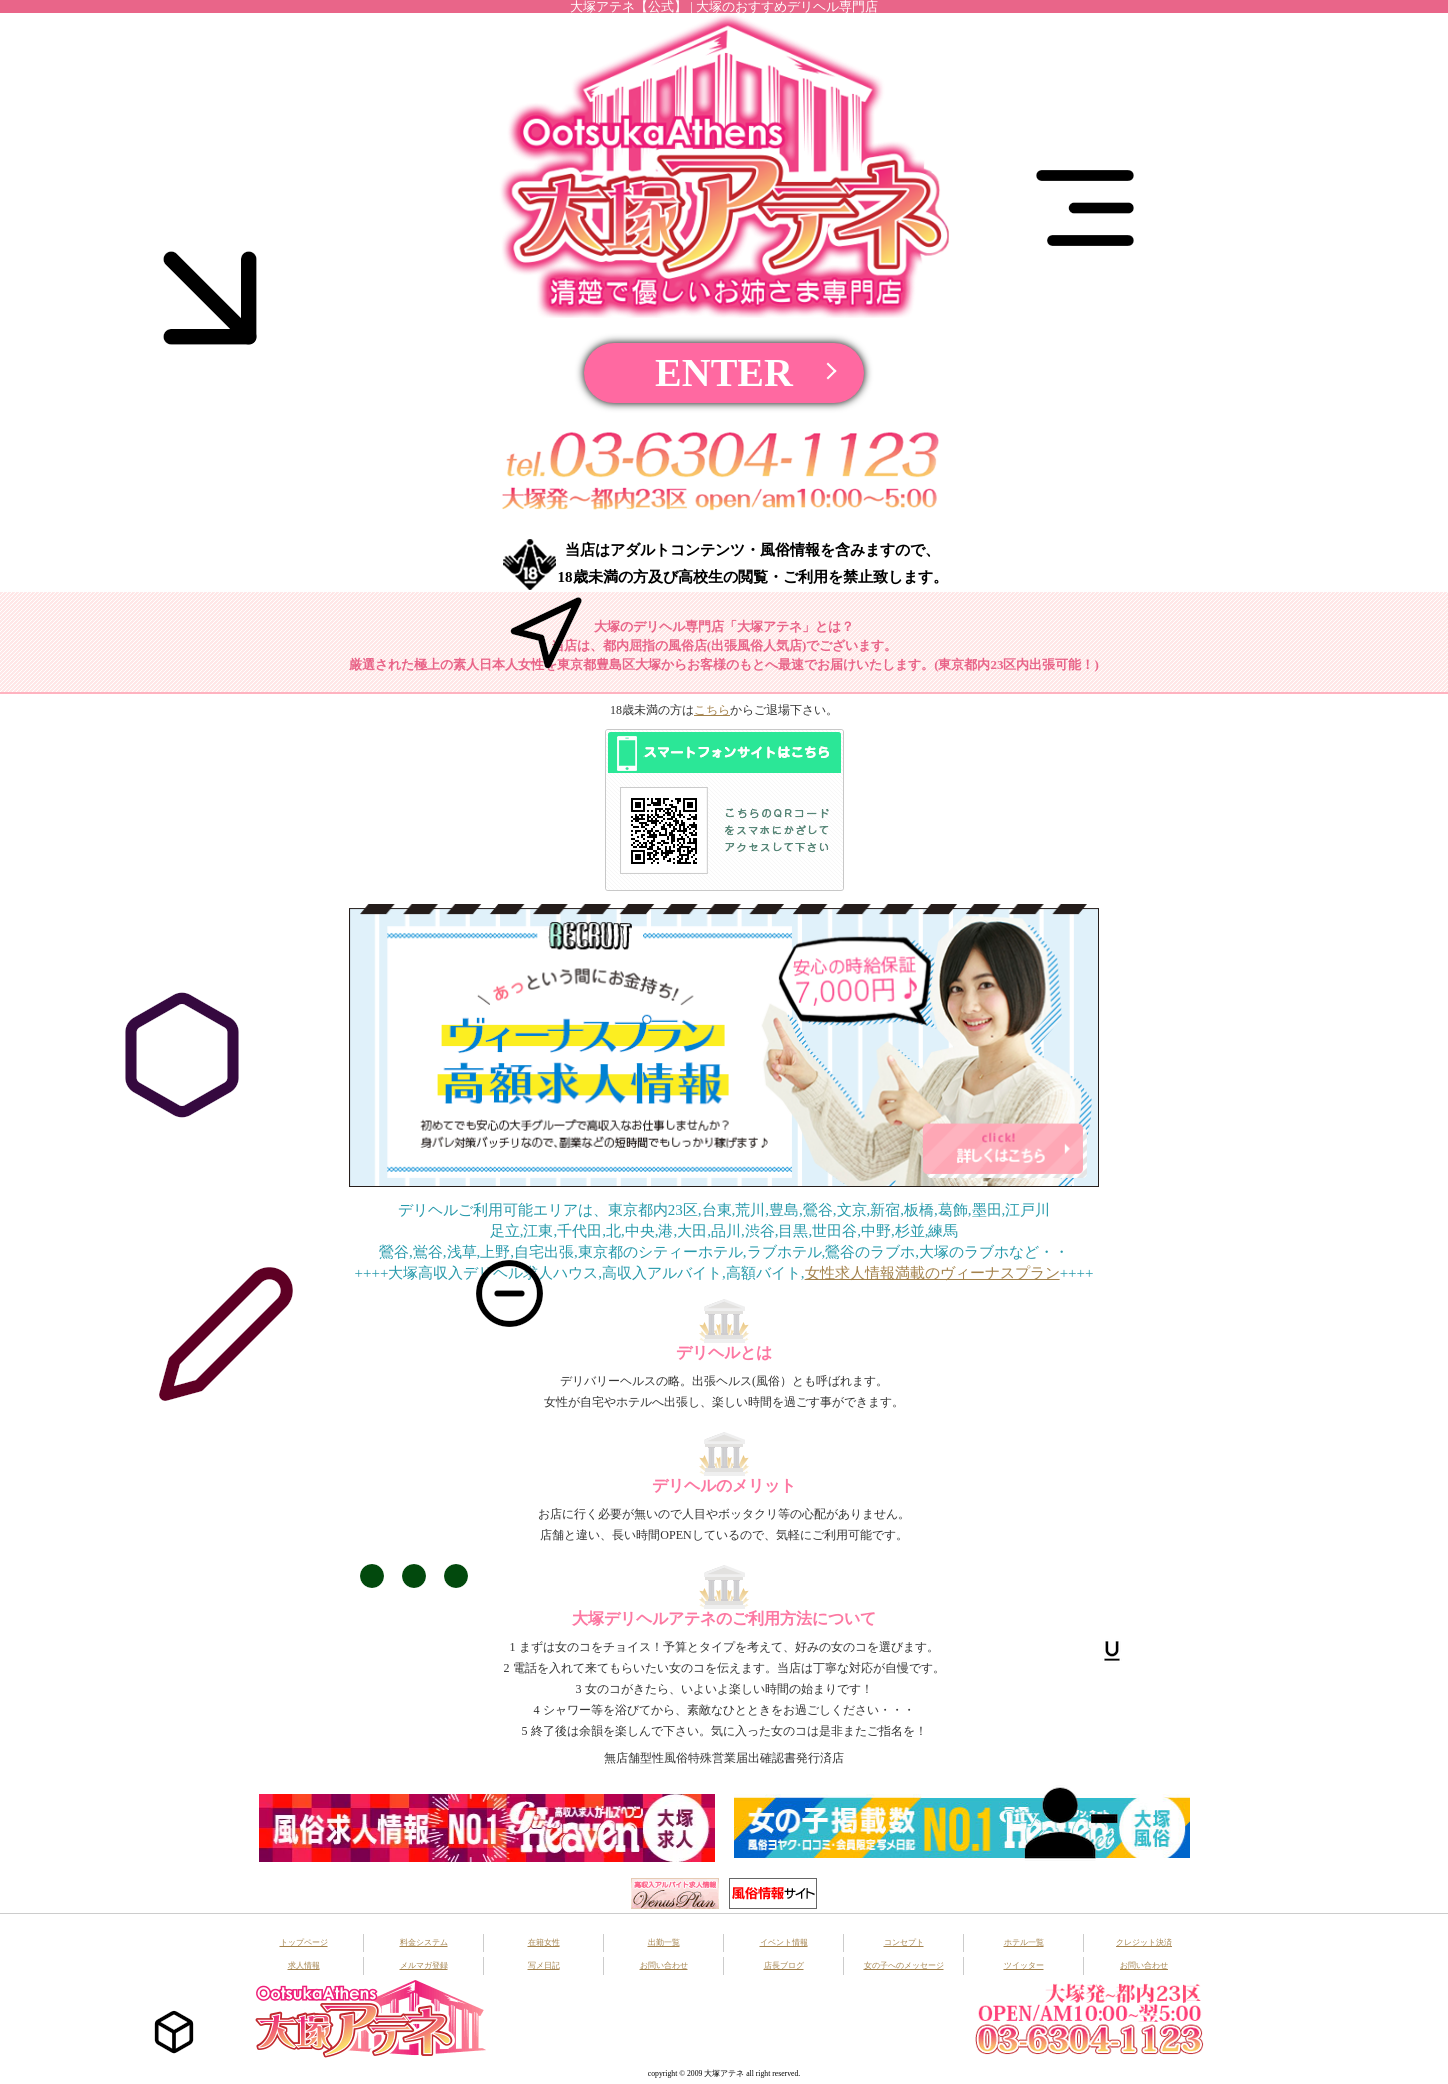  What do you see at coordinates (509, 1293) in the screenshot?
I see `remove an item from a list or collection` at bounding box center [509, 1293].